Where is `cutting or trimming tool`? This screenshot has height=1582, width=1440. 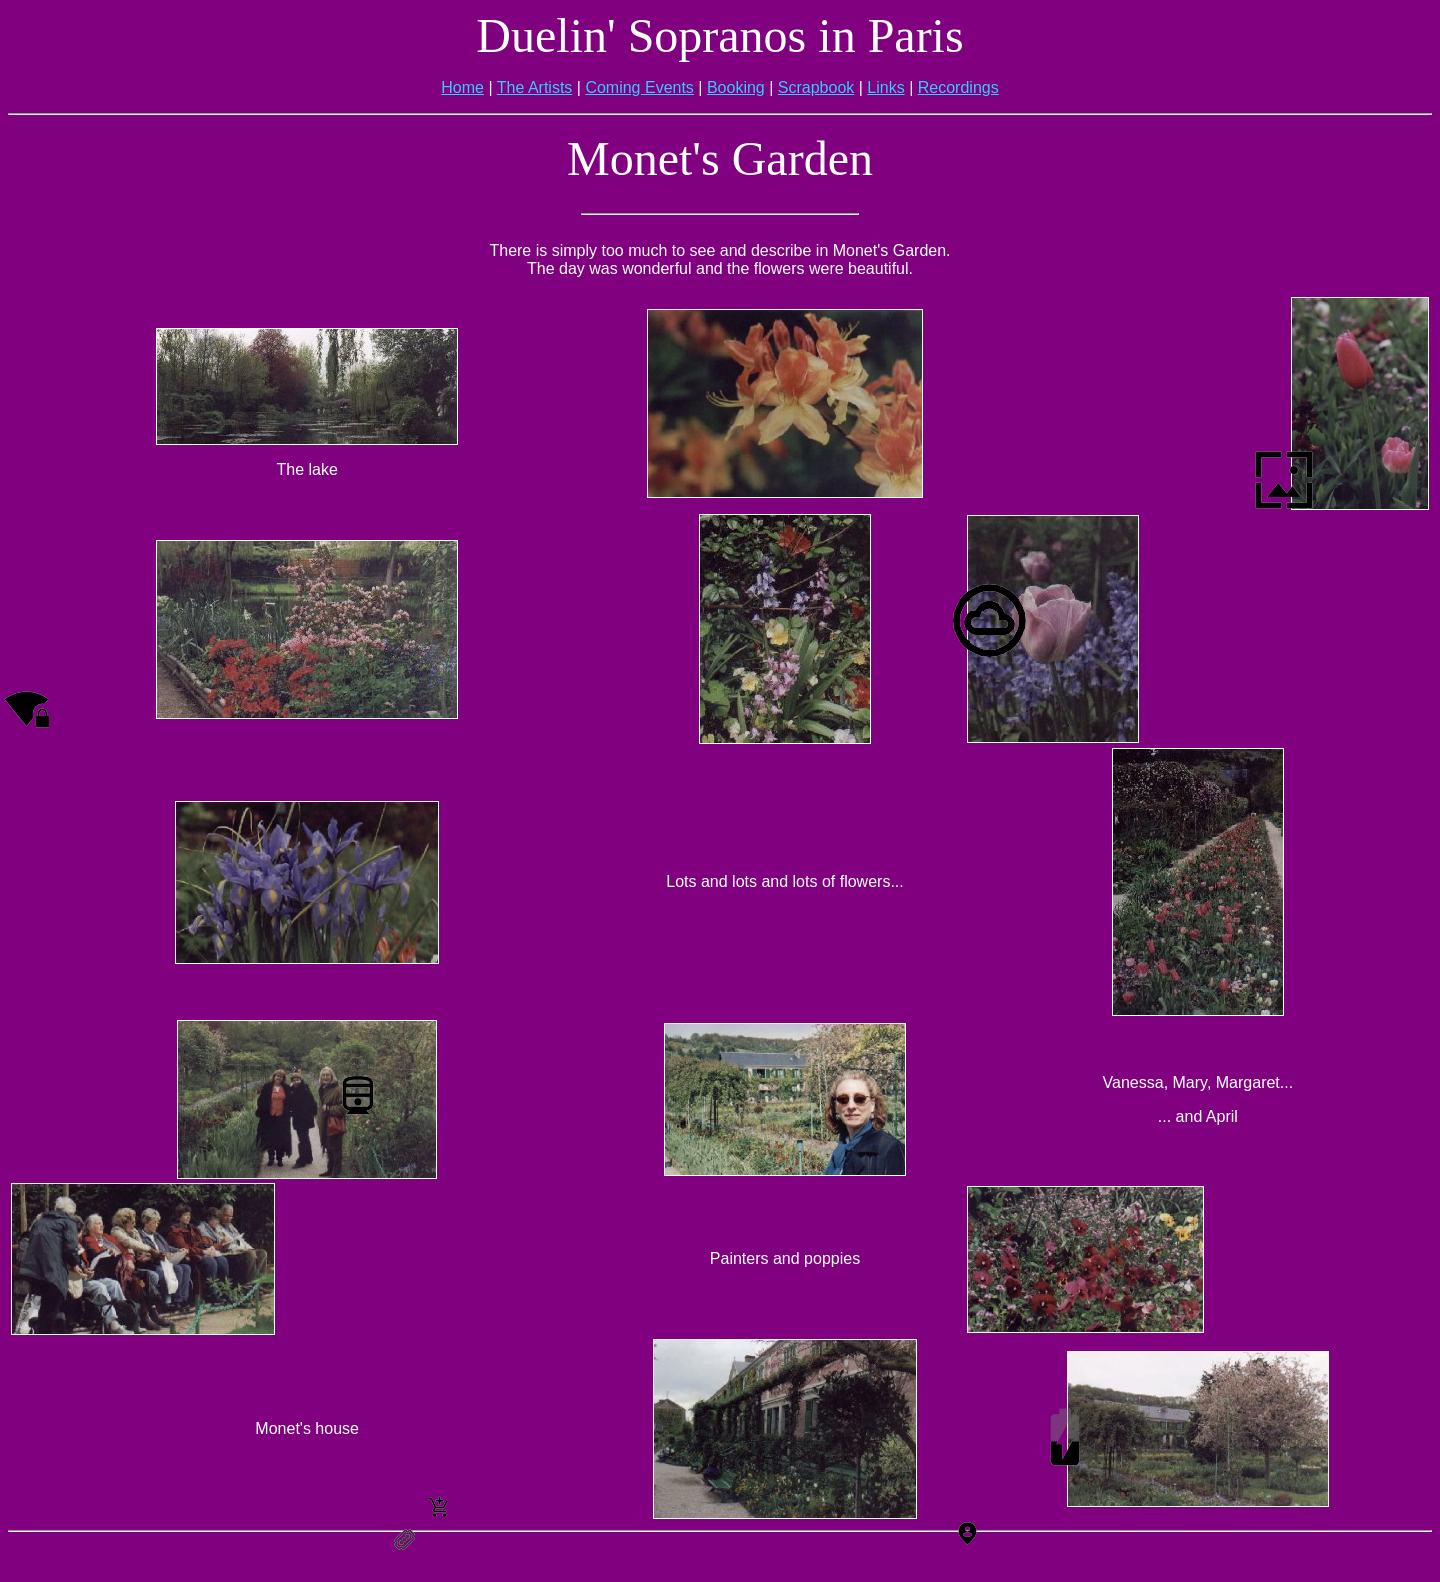 cutting or trimming tool is located at coordinates (404, 1539).